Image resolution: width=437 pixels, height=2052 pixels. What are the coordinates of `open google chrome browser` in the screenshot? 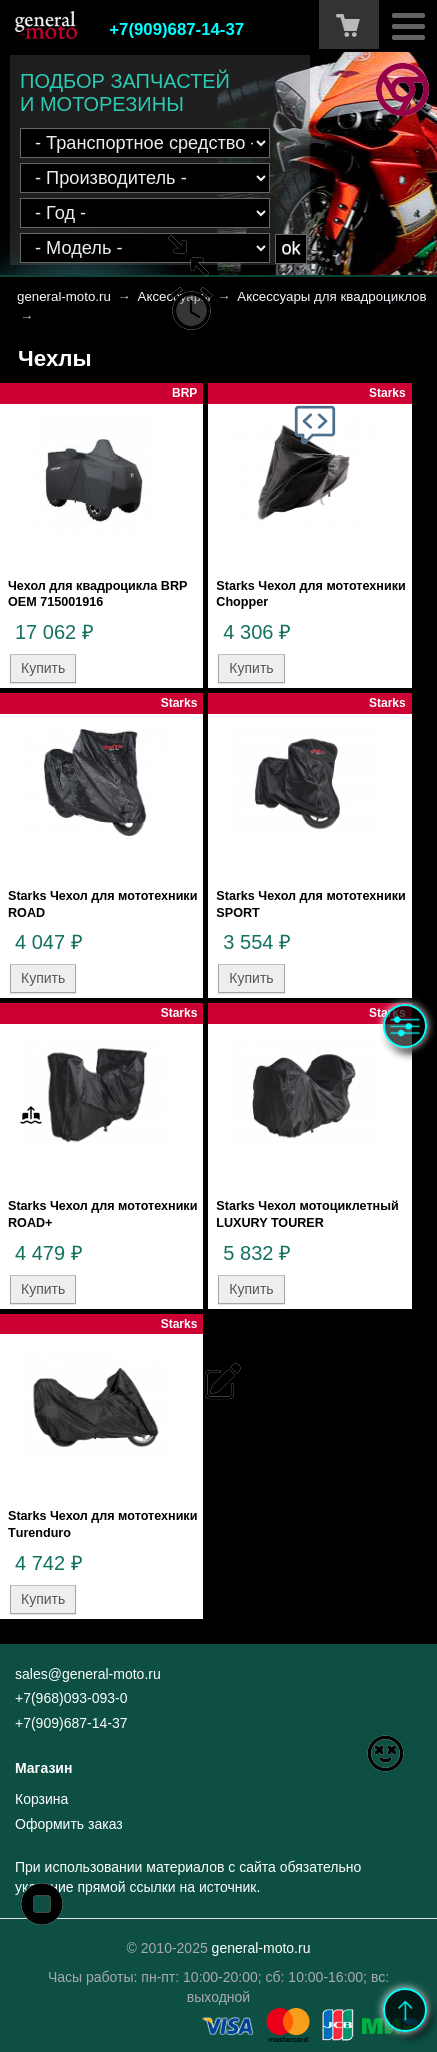 It's located at (402, 89).